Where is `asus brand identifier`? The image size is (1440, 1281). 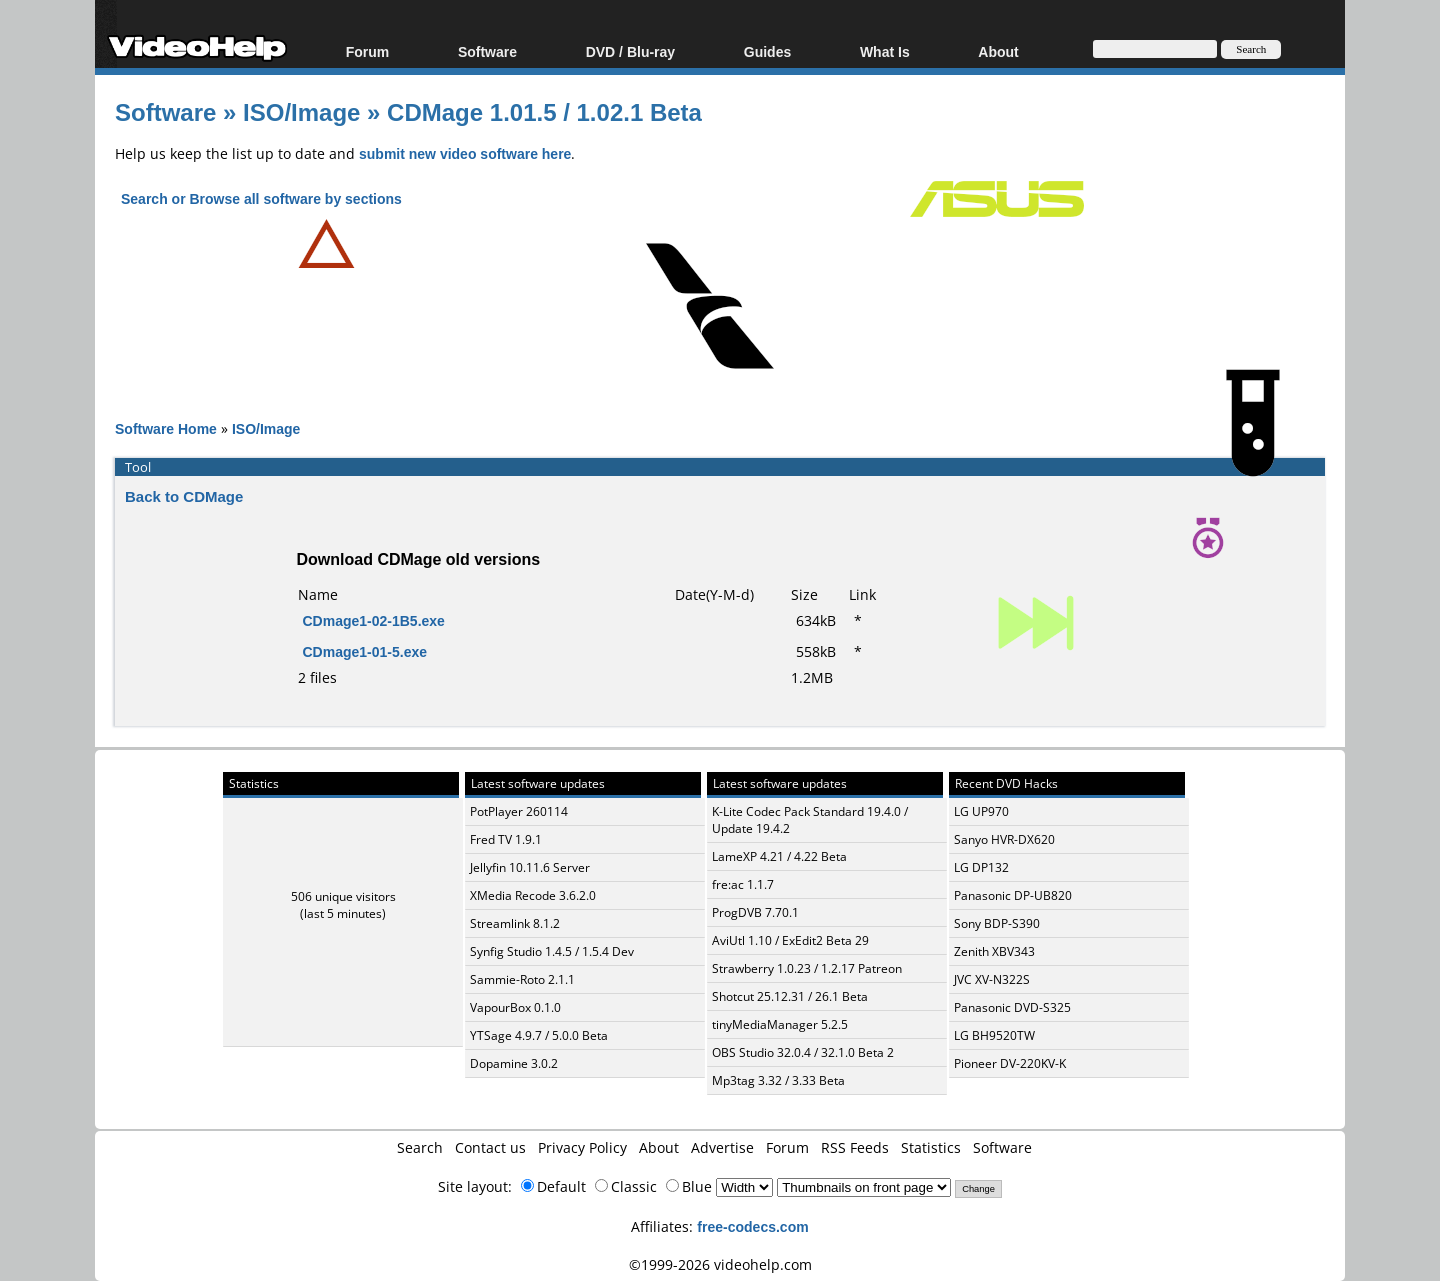
asus brand identifier is located at coordinates (997, 199).